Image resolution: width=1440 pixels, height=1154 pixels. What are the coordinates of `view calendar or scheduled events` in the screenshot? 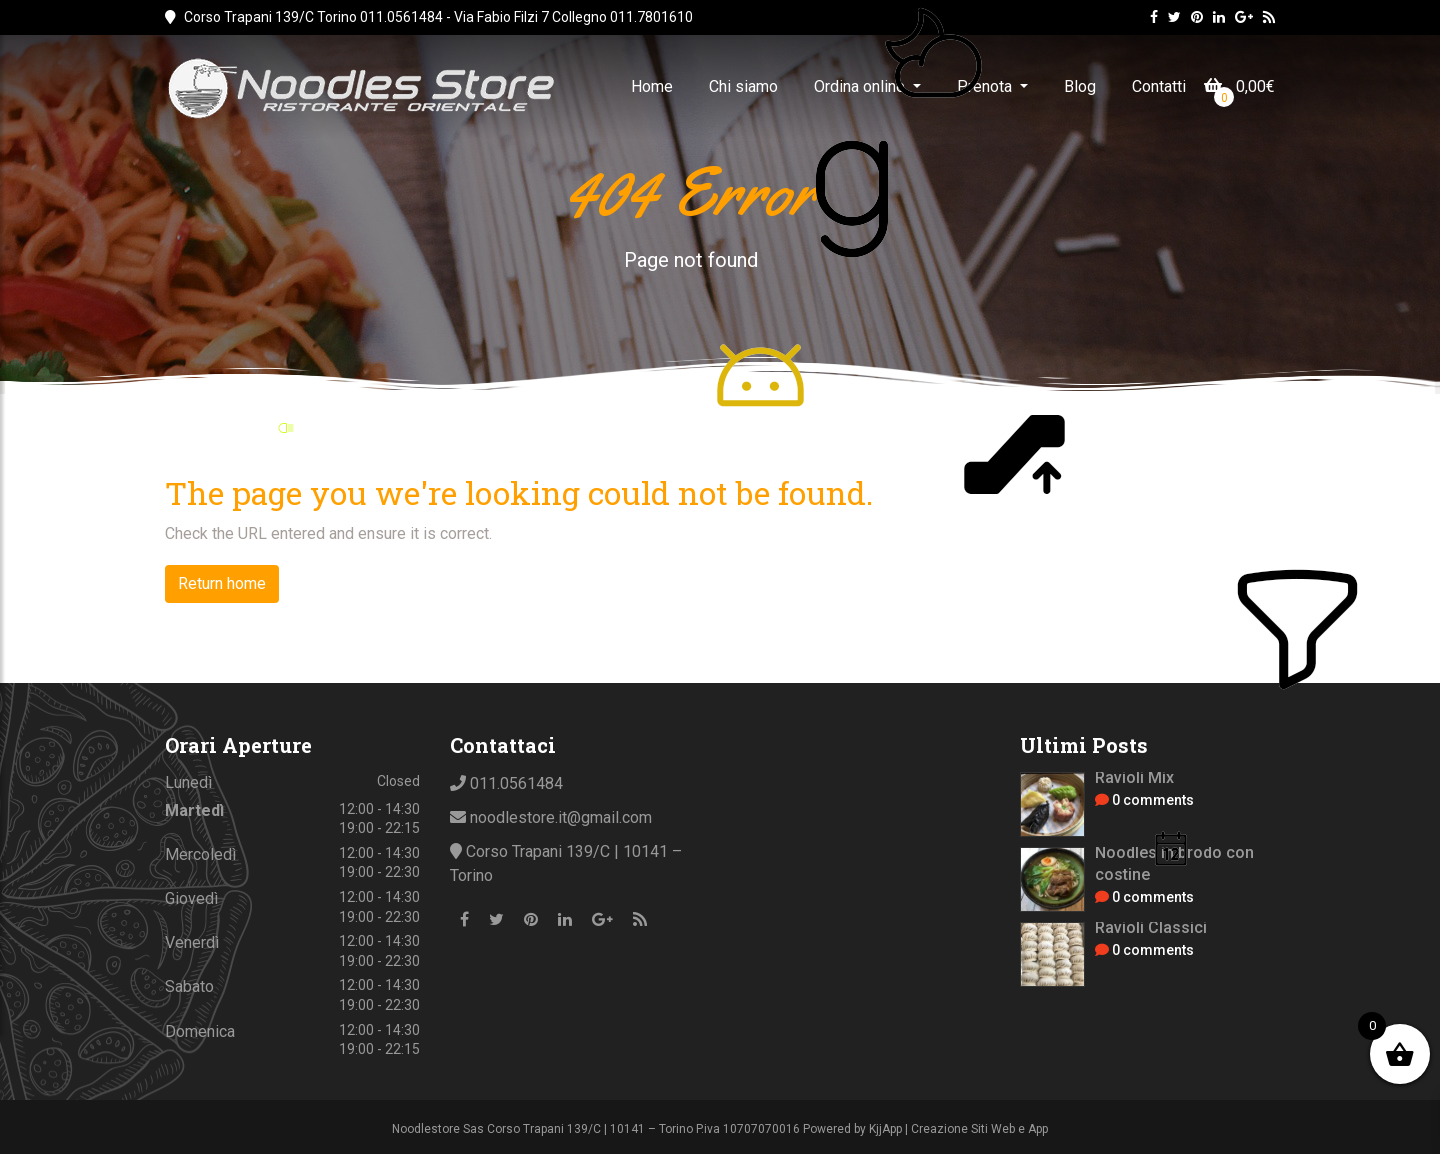 It's located at (1171, 850).